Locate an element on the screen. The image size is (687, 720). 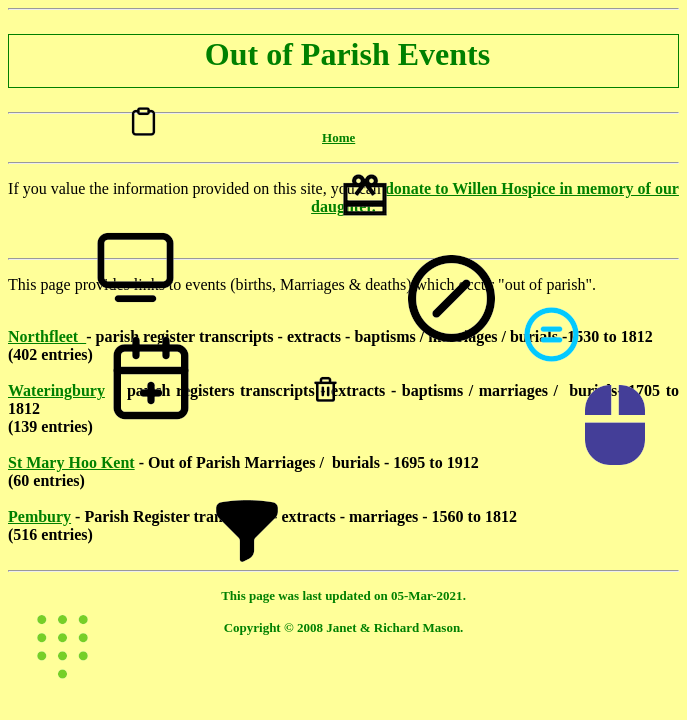
skip this item or step is located at coordinates (451, 298).